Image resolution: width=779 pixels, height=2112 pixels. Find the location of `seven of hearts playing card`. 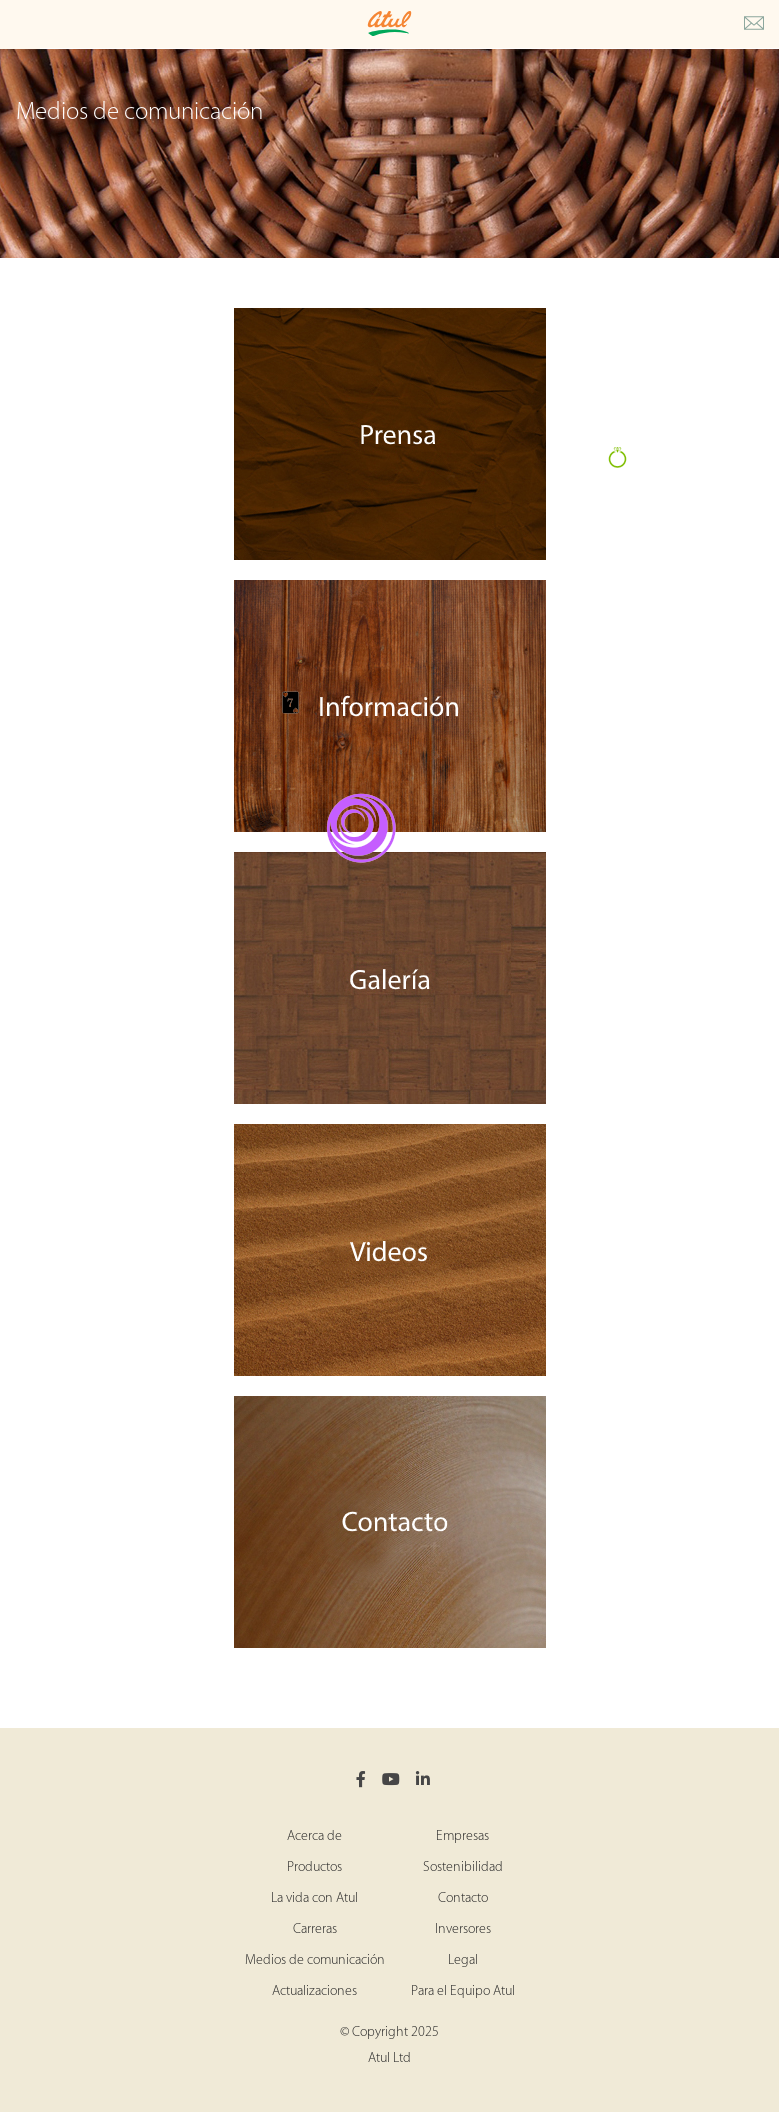

seven of hearts playing card is located at coordinates (290, 702).